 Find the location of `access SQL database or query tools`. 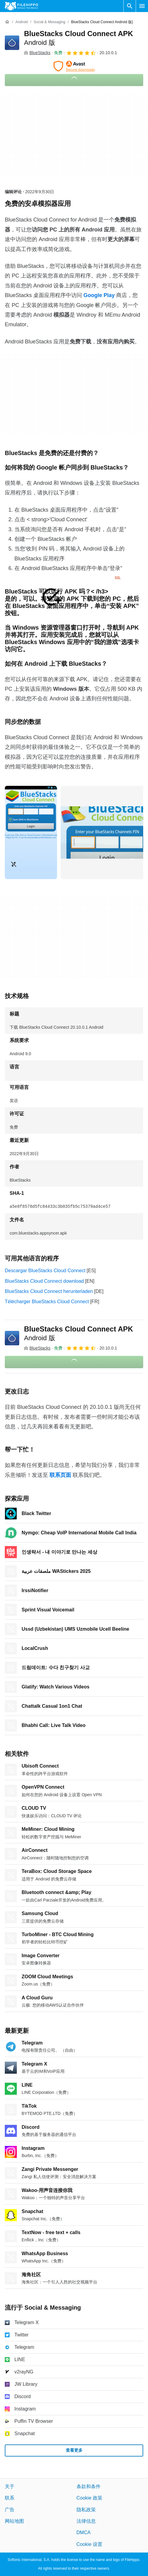

access SQL database or query tools is located at coordinates (118, 578).